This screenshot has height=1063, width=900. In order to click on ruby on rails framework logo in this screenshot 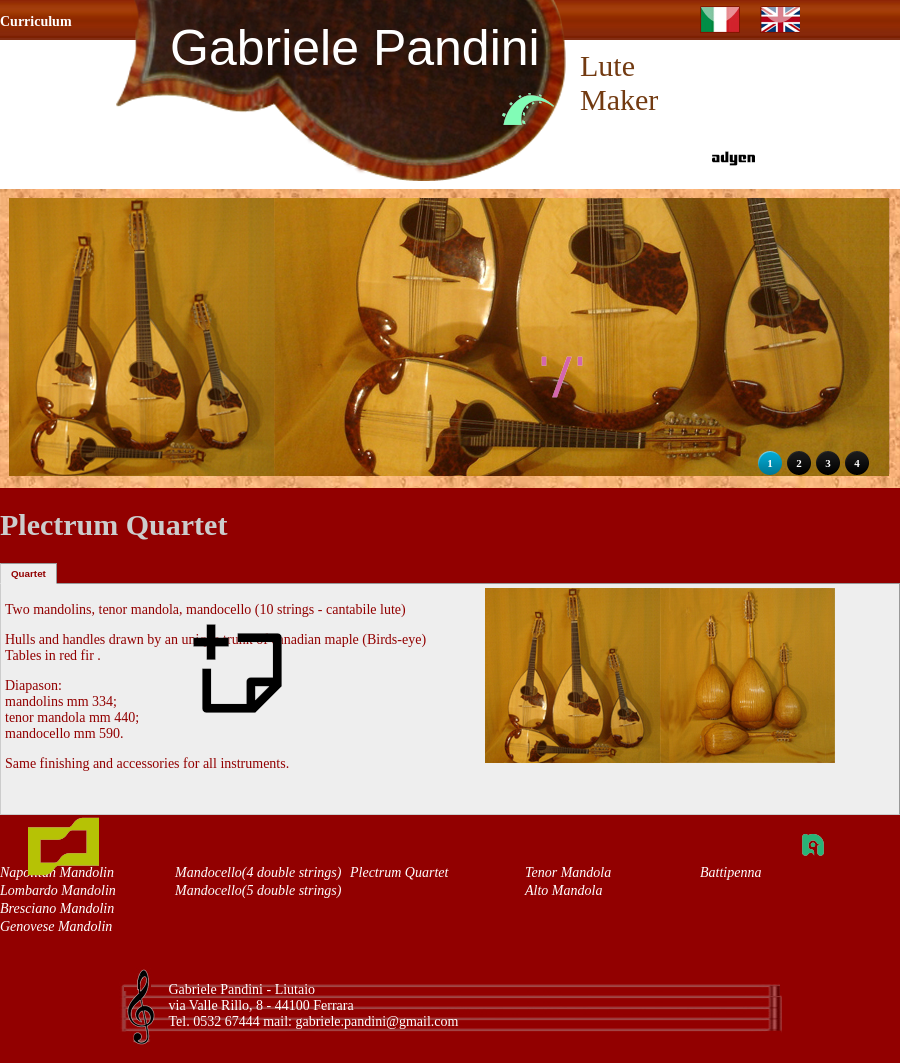, I will do `click(528, 109)`.